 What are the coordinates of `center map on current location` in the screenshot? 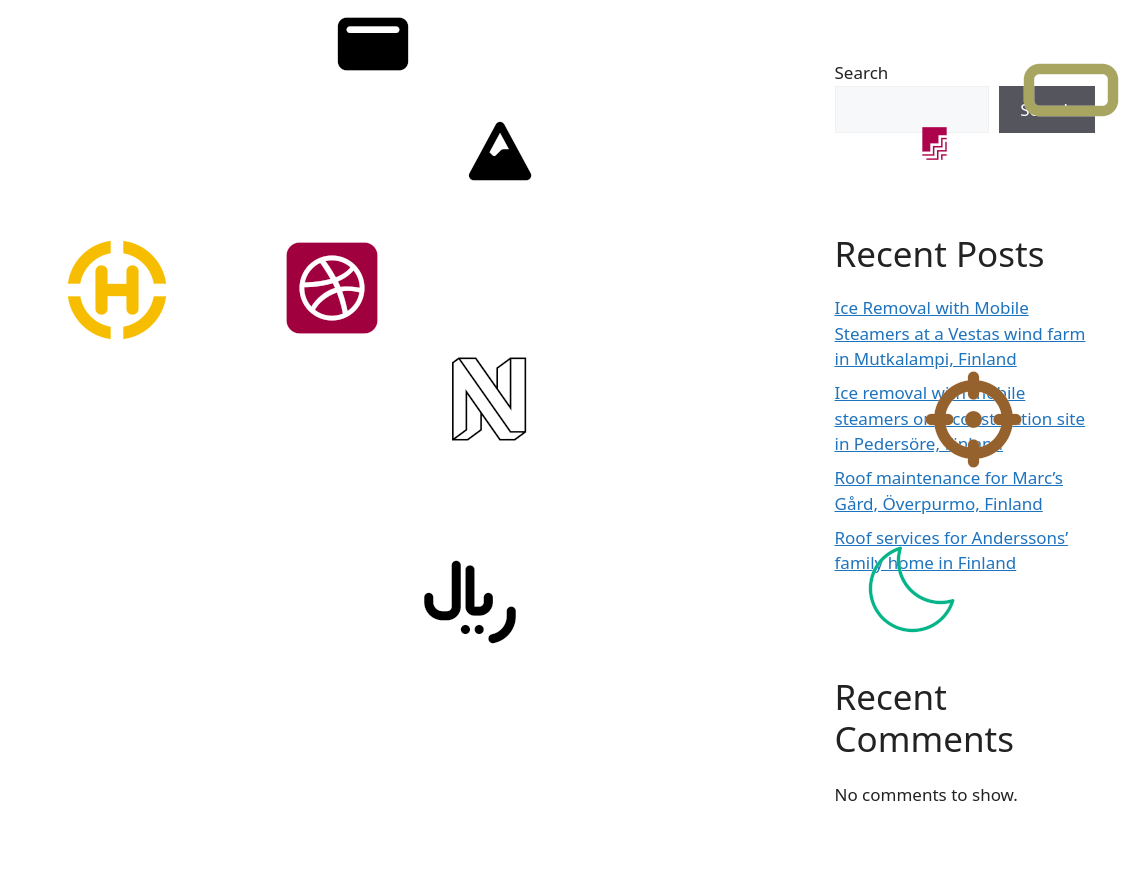 It's located at (973, 419).